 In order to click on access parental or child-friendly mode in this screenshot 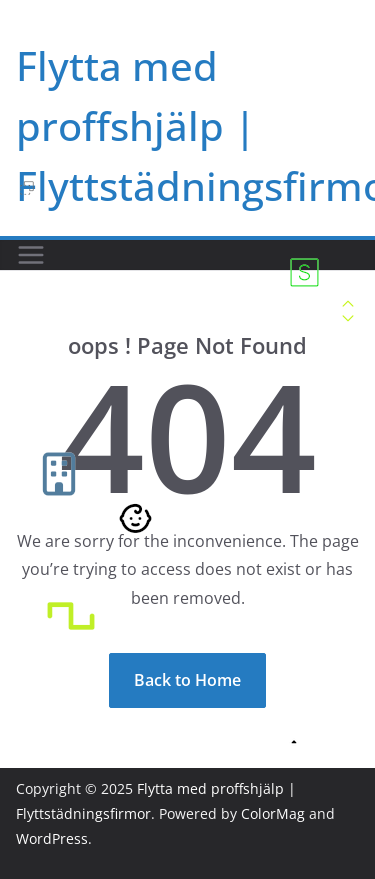, I will do `click(135, 518)`.